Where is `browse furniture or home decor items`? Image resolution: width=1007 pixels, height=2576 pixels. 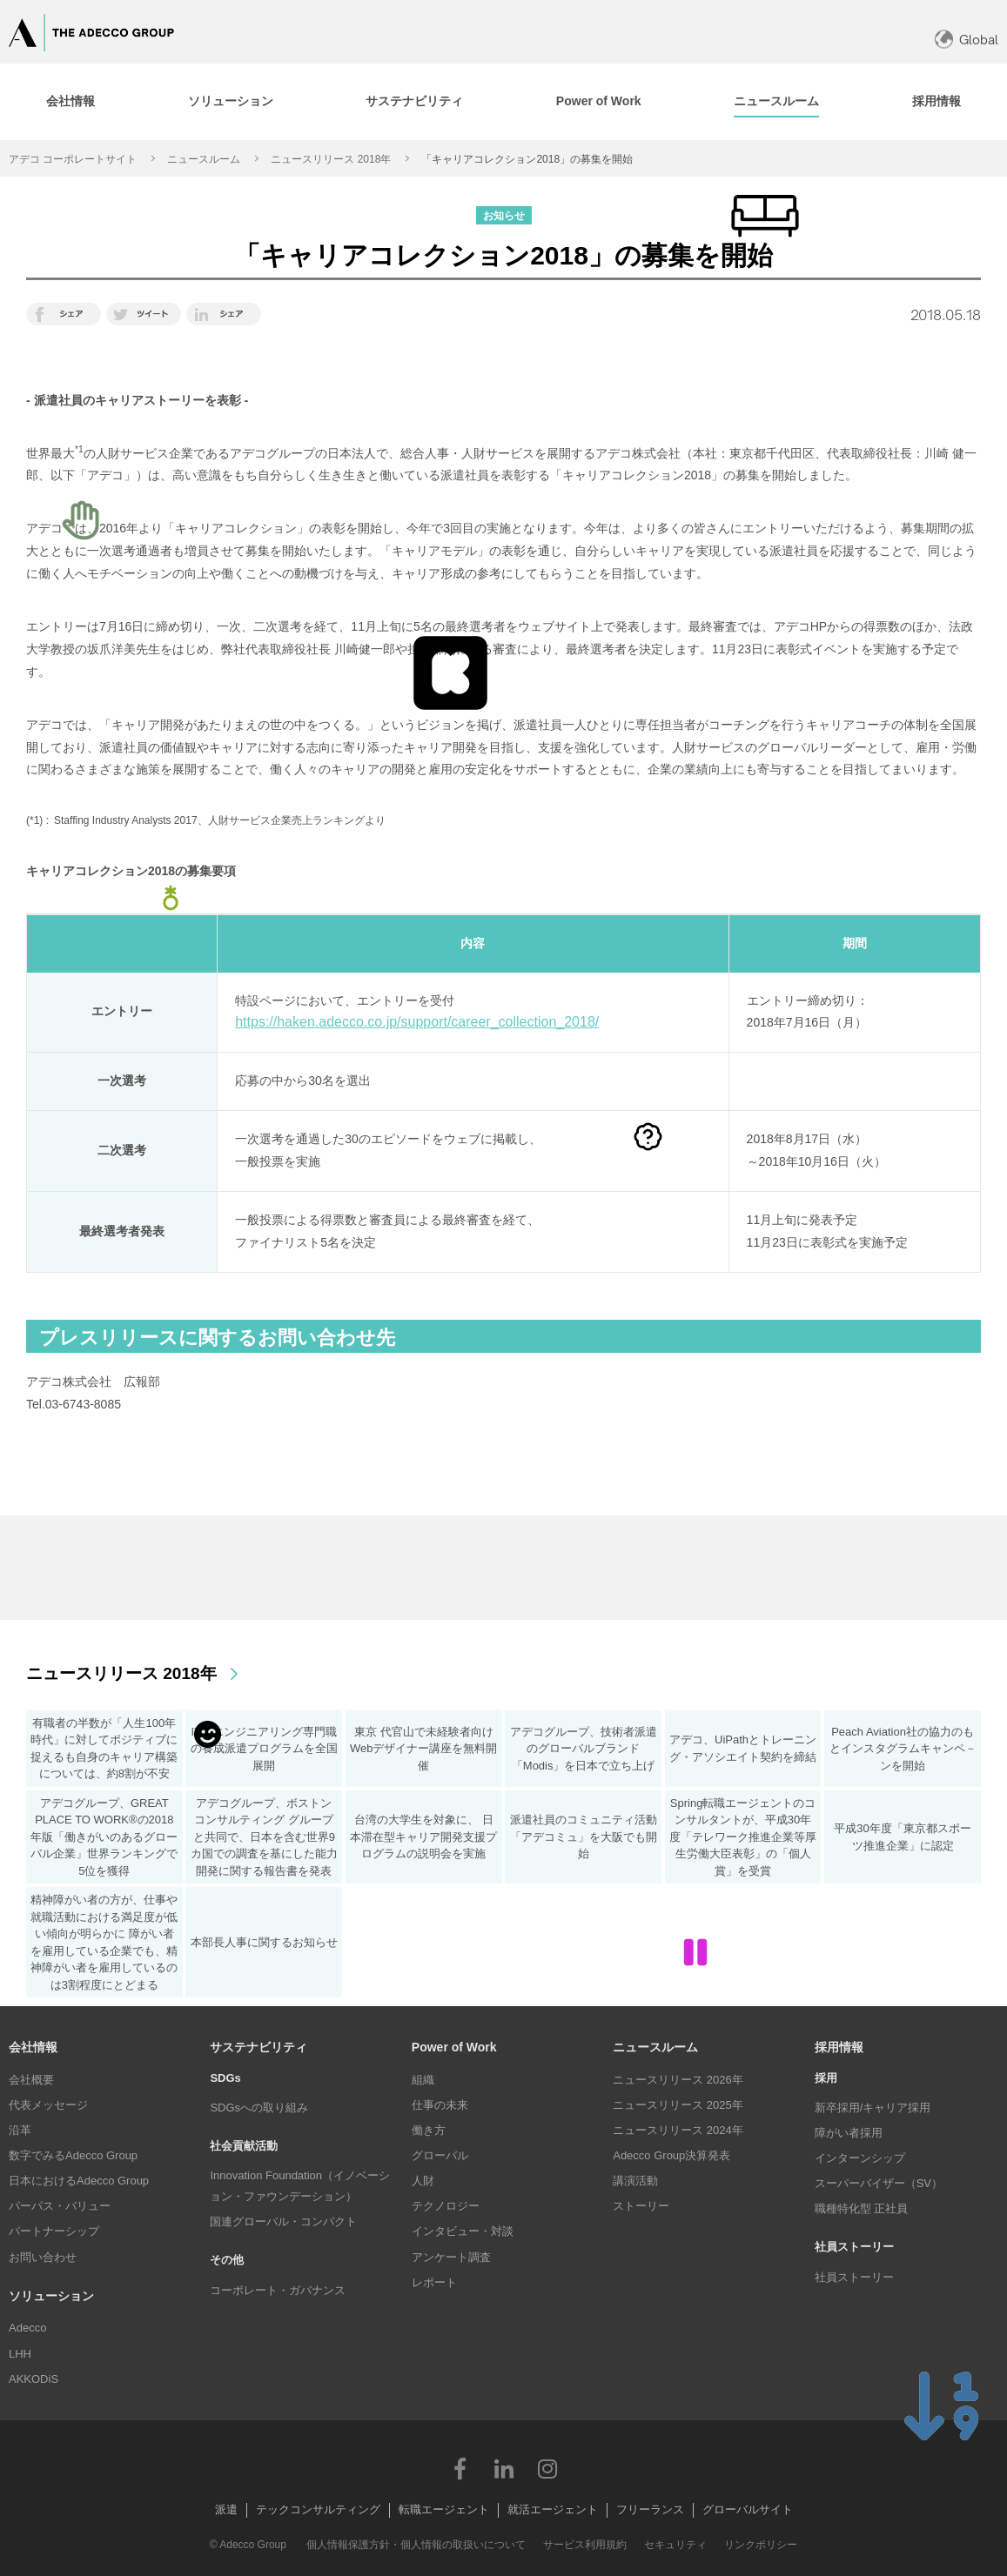
browse furniture or home decor items is located at coordinates (765, 215).